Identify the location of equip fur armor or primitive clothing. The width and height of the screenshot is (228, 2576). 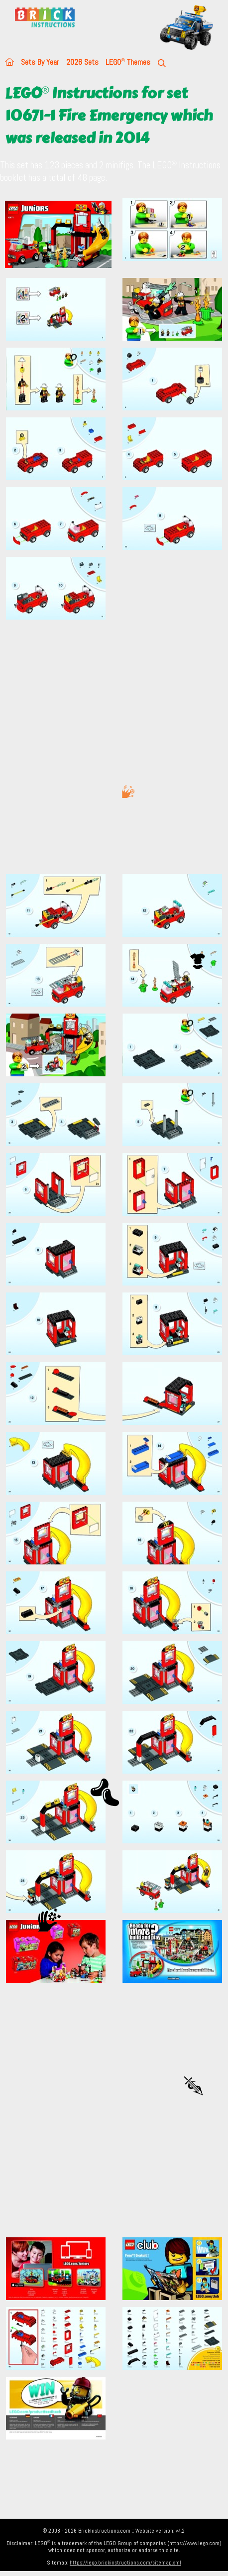
(198, 961).